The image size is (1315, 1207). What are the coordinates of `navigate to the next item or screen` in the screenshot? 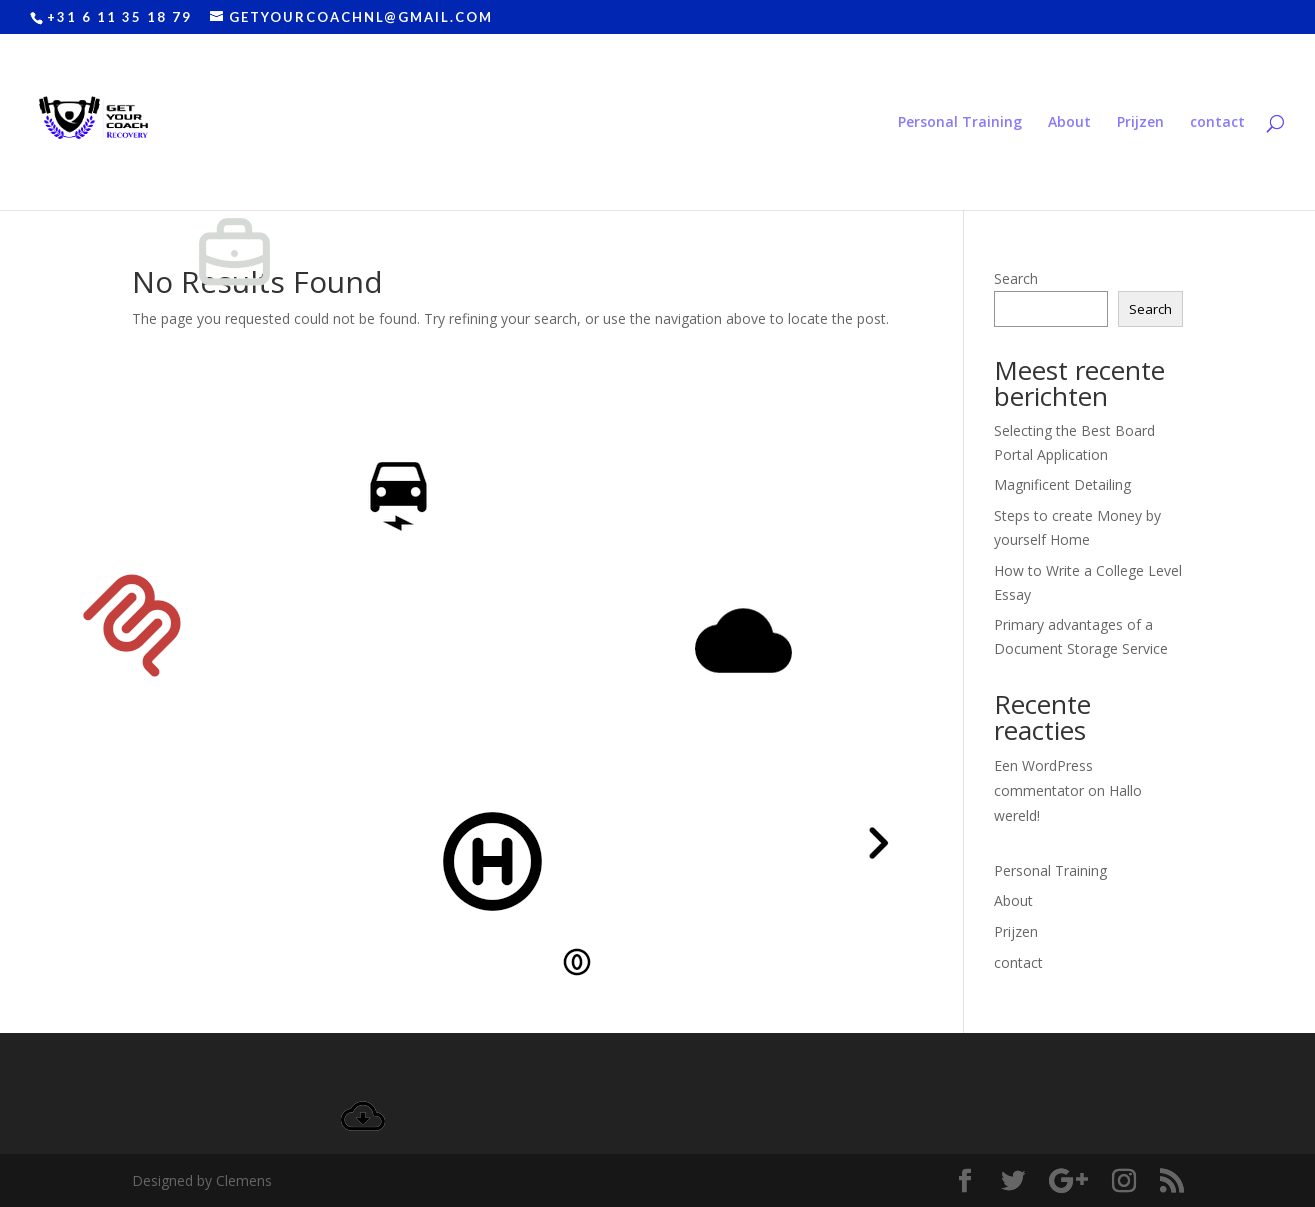 It's located at (878, 843).